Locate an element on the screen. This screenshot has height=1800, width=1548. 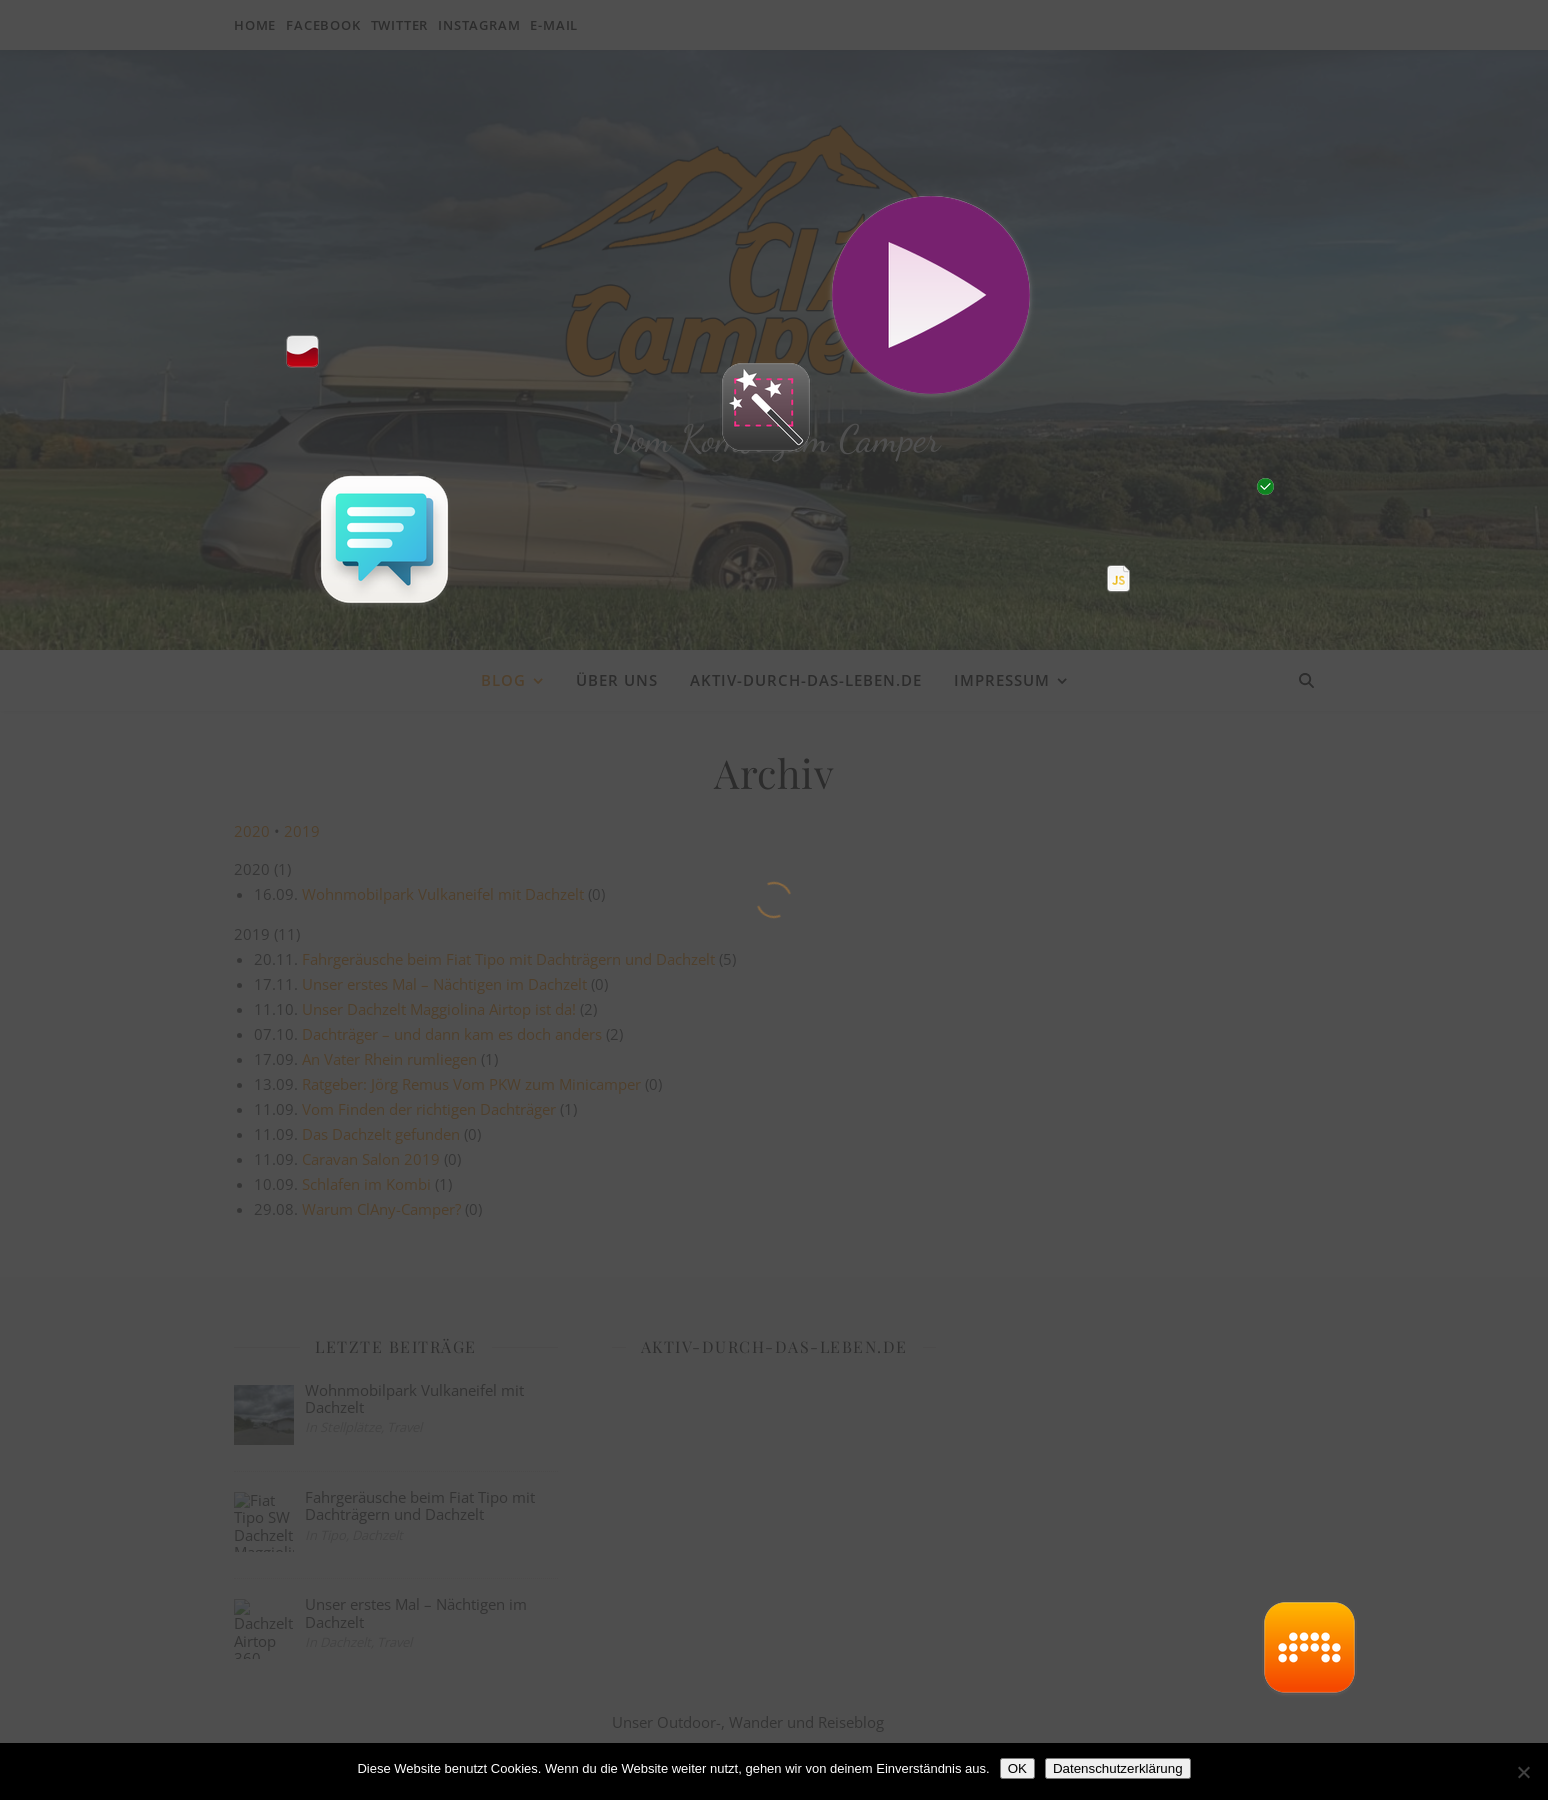
indicates file has been successfully synced is located at coordinates (1265, 486).